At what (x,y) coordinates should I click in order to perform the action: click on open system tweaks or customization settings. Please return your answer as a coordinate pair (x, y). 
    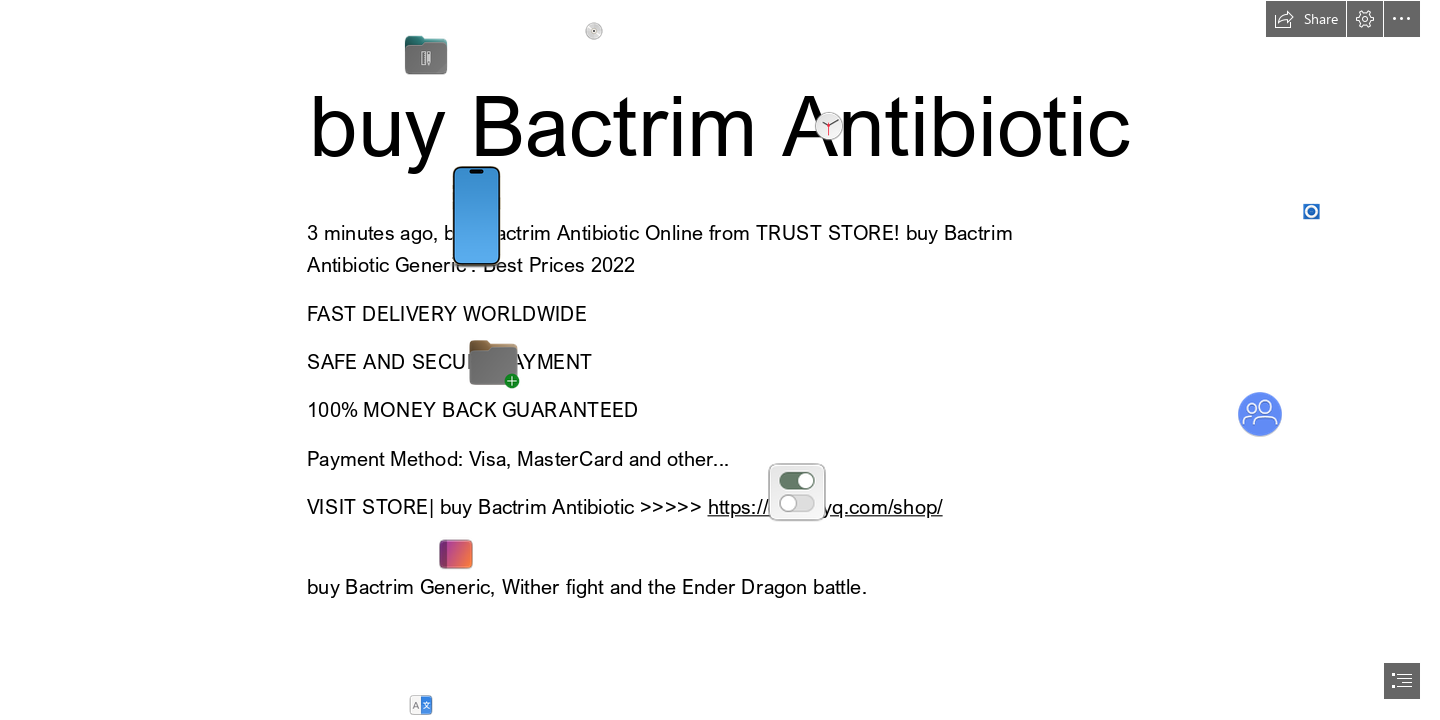
    Looking at the image, I should click on (797, 492).